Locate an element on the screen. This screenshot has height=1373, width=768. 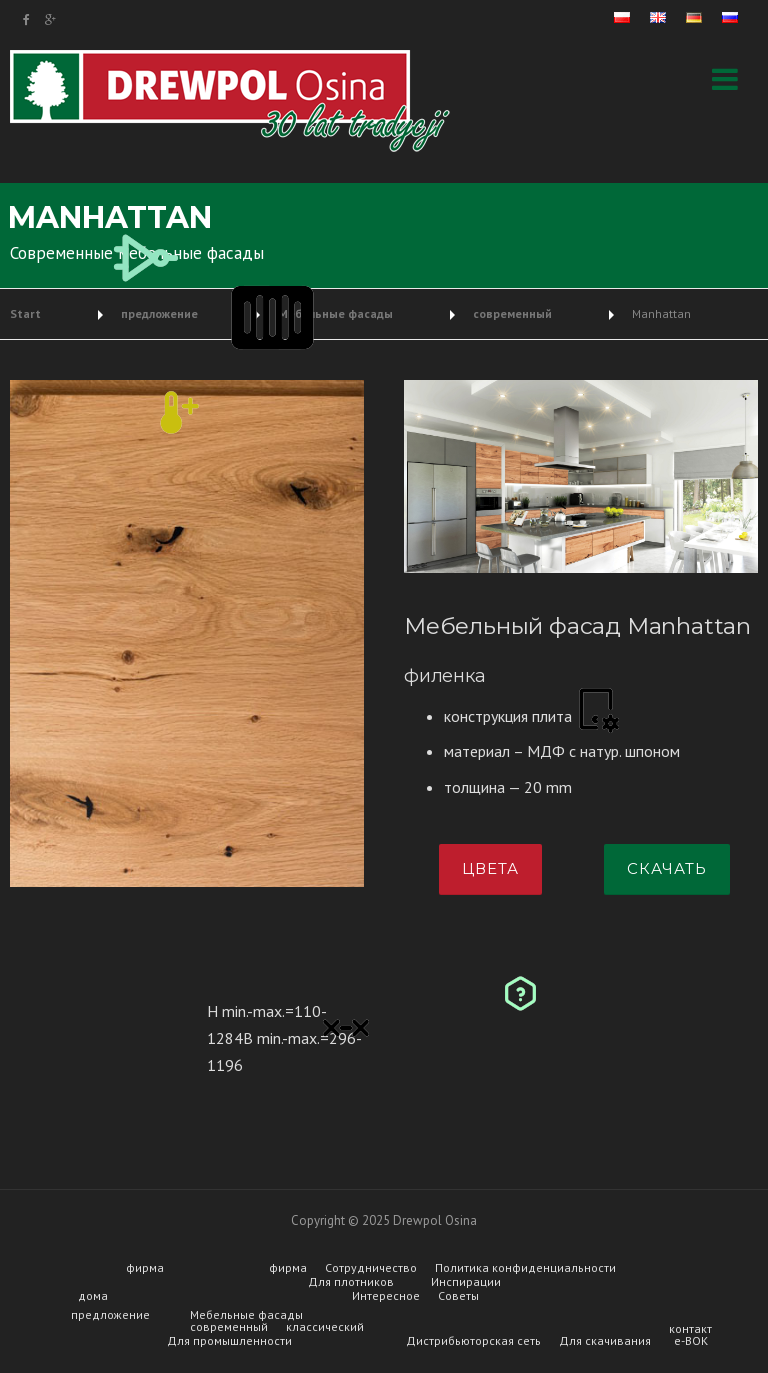
perform subtraction operation is located at coordinates (346, 1028).